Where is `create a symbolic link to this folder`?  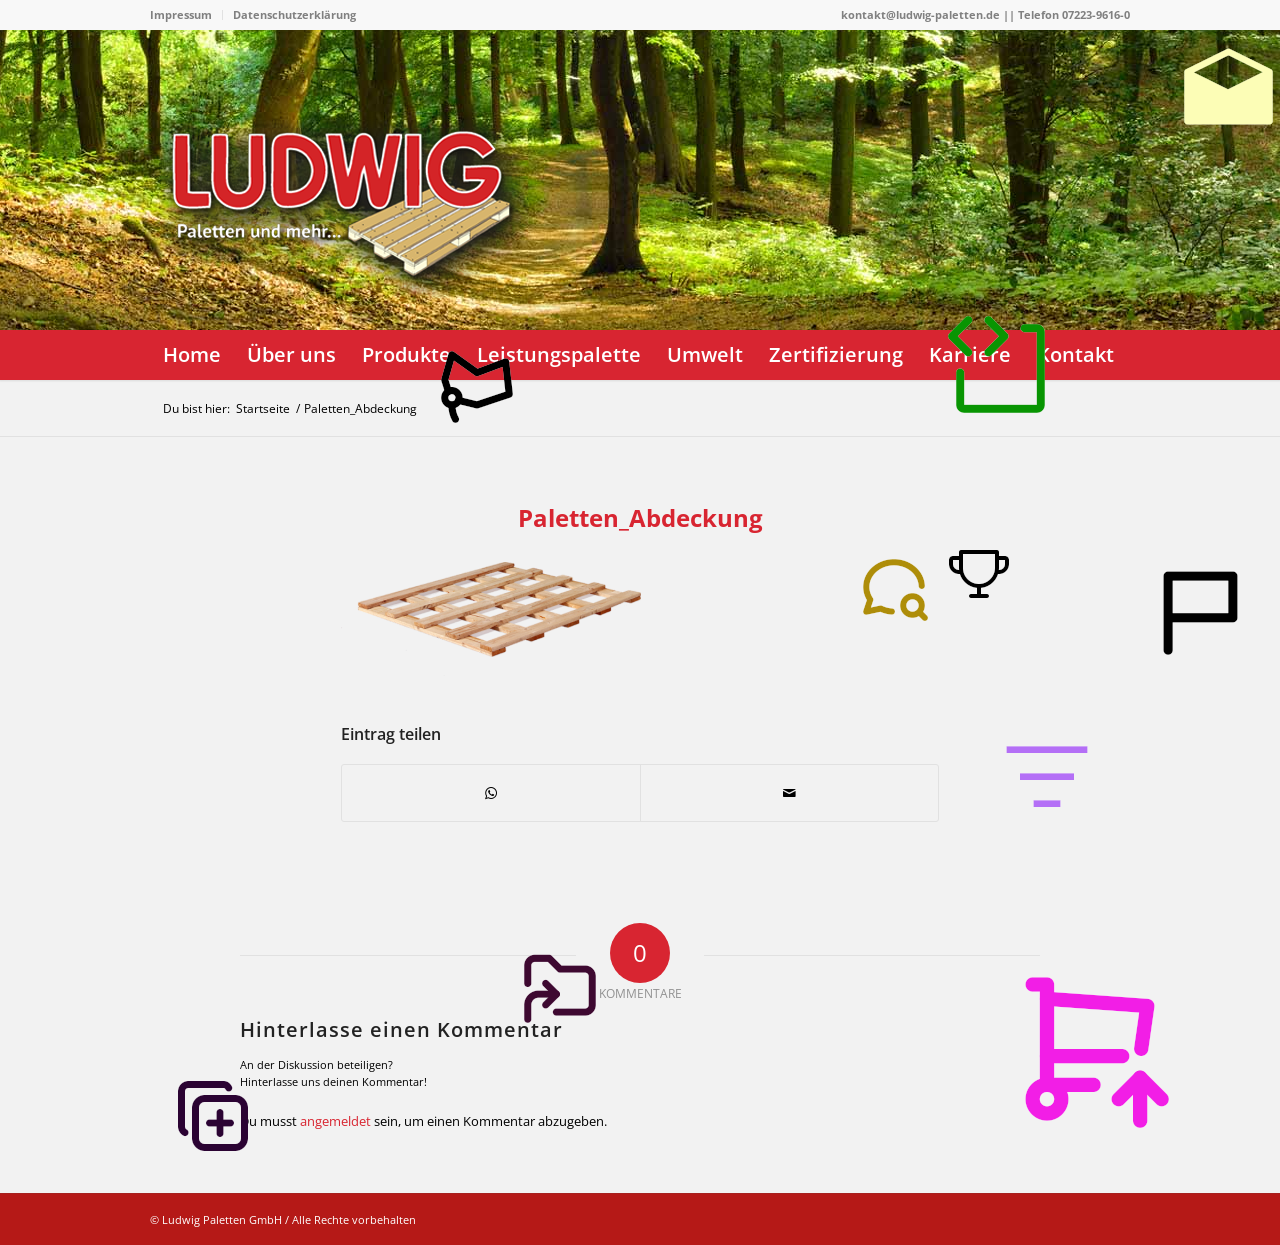 create a symbolic link to this folder is located at coordinates (560, 987).